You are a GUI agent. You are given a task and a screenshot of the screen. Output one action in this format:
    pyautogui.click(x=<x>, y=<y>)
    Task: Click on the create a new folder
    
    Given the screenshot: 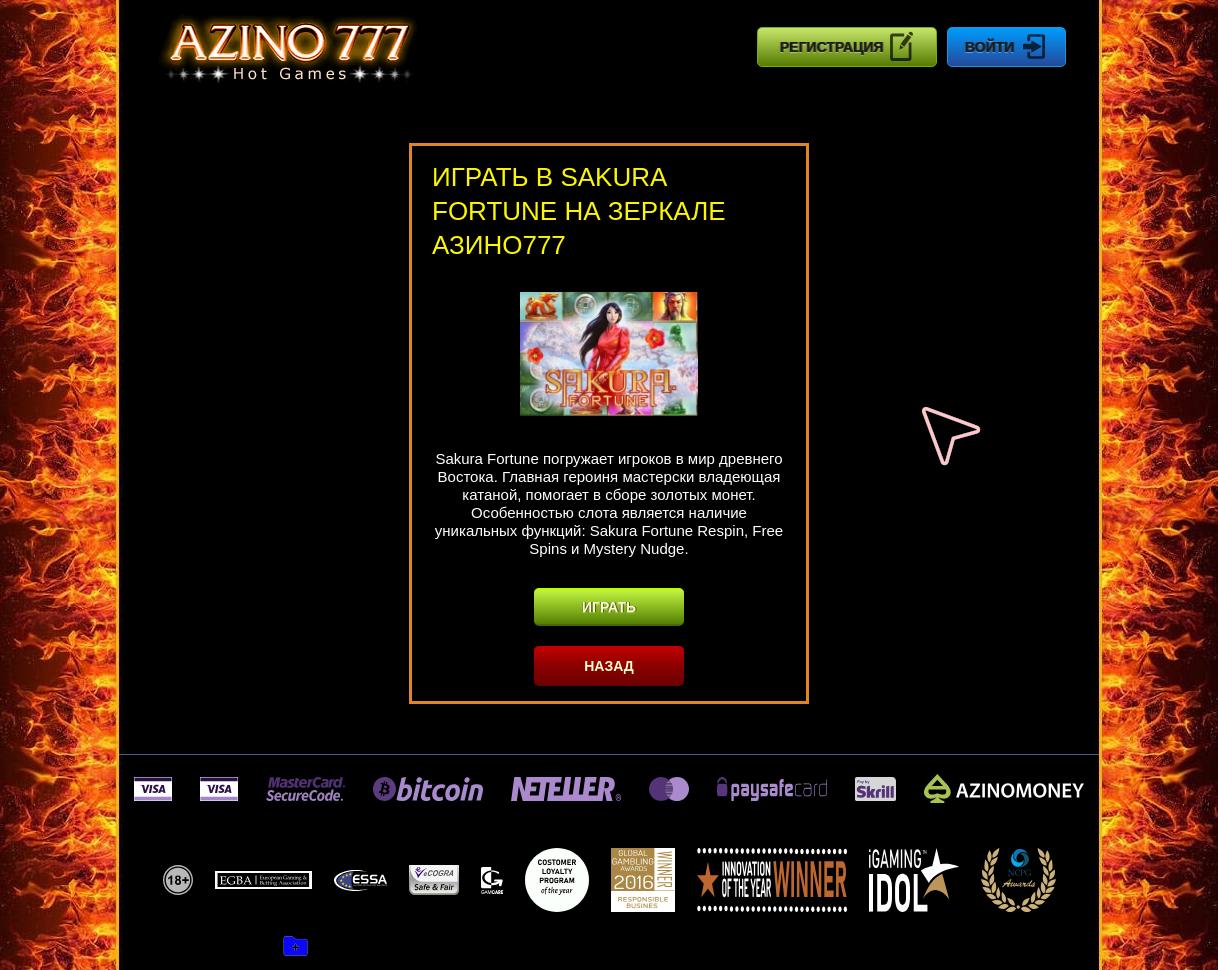 What is the action you would take?
    pyautogui.click(x=295, y=945)
    